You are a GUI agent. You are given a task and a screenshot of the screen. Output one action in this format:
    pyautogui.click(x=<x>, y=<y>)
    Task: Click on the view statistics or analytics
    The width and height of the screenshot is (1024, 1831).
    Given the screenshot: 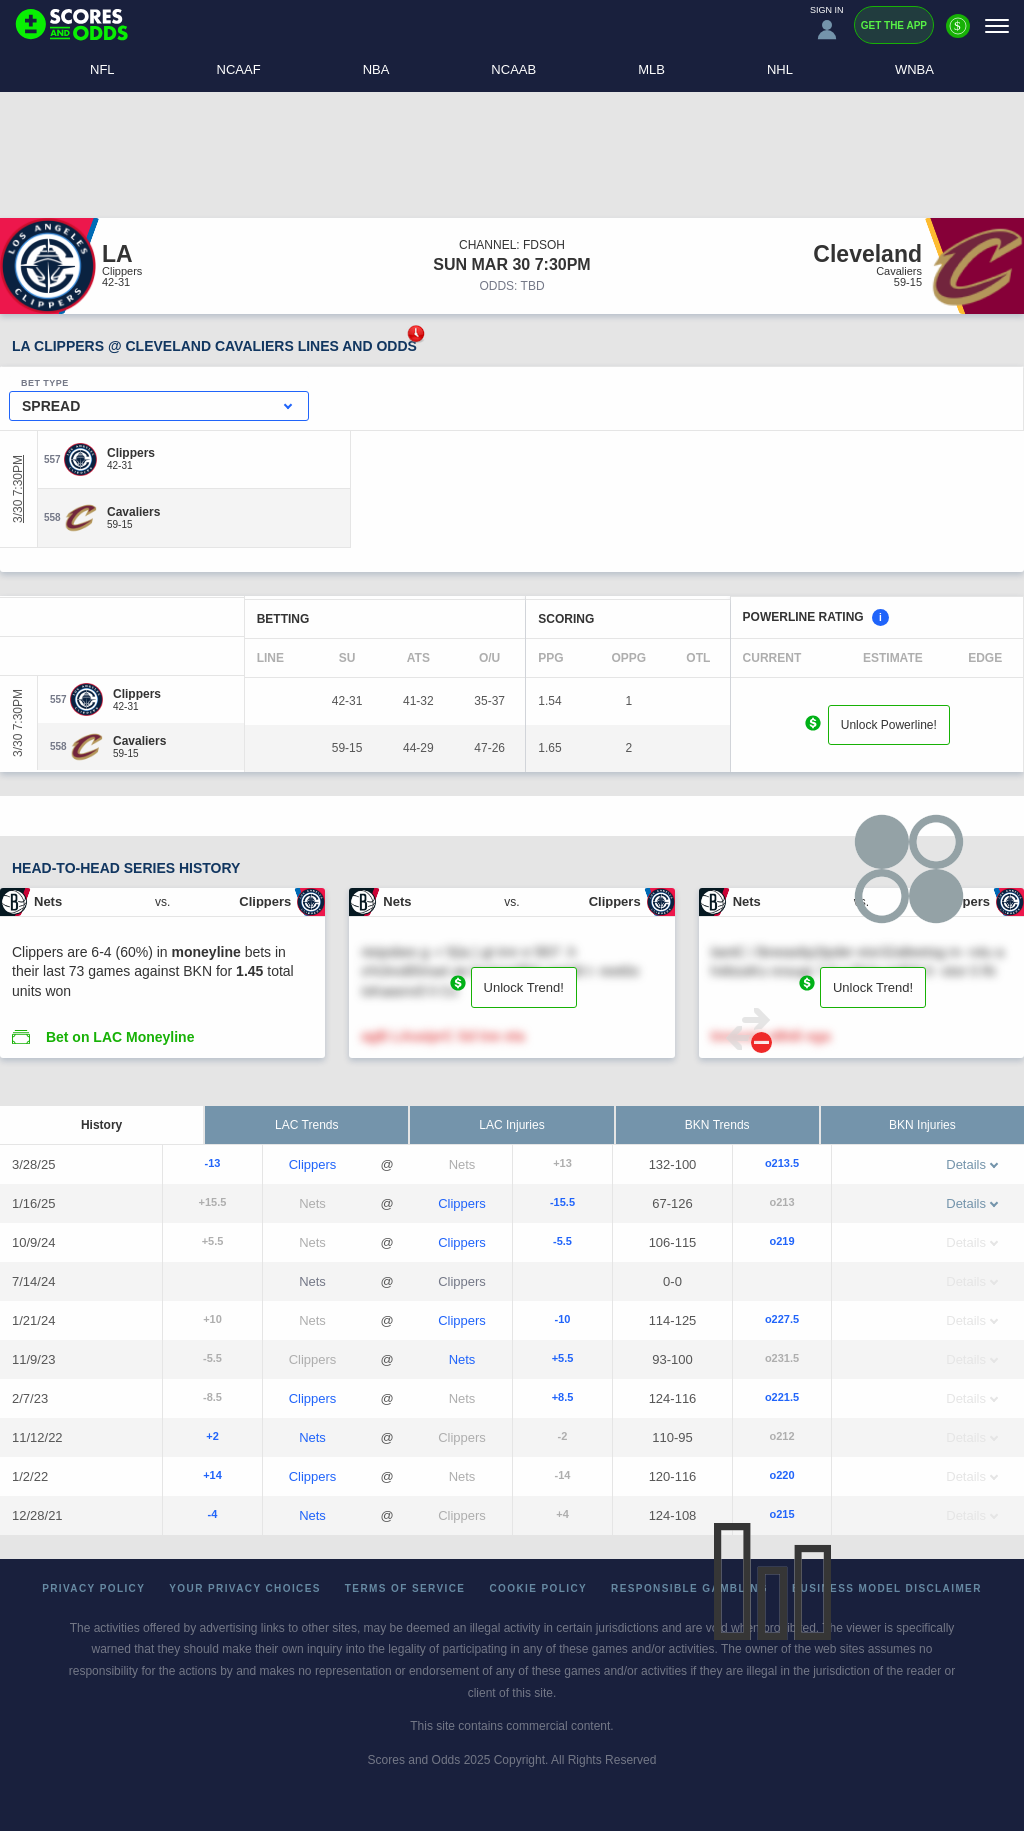 What is the action you would take?
    pyautogui.click(x=772, y=1581)
    